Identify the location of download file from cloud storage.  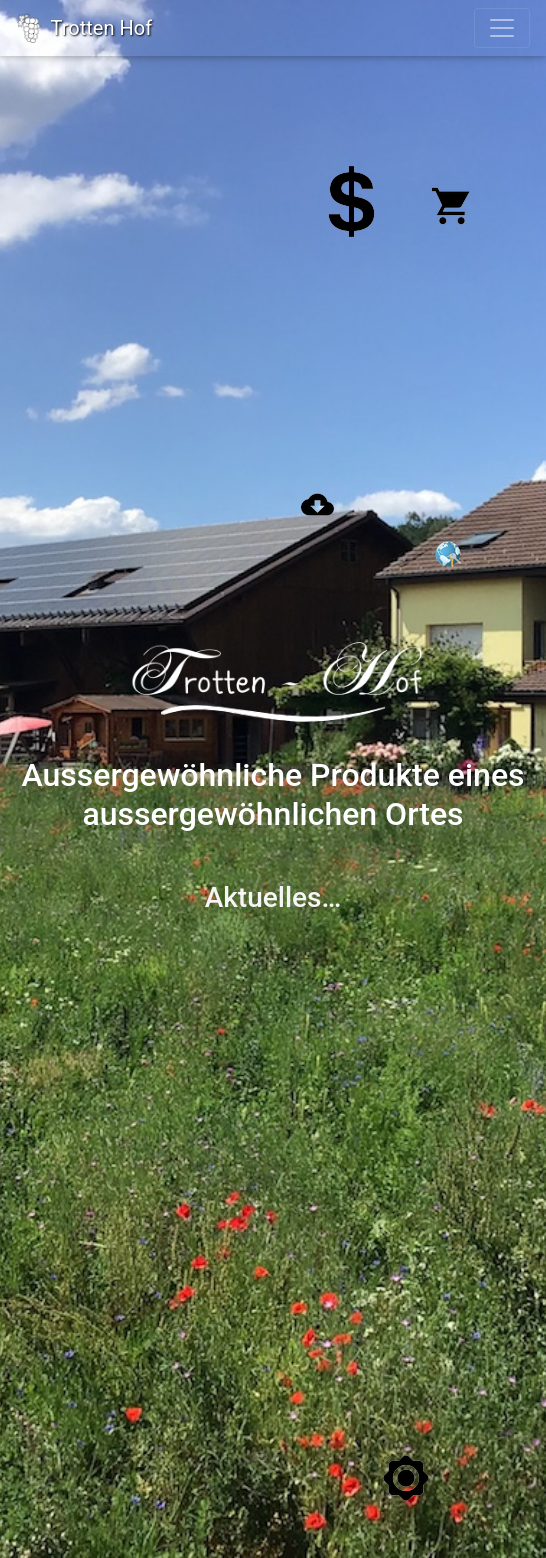
(317, 504).